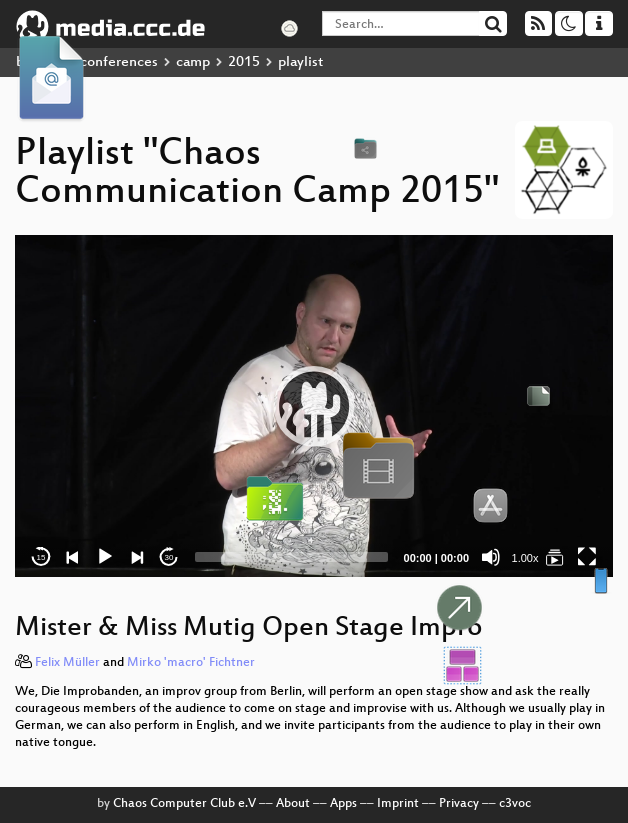 The height and width of the screenshot is (823, 628). What do you see at coordinates (490, 505) in the screenshot?
I see `open the App Store to browse and download apps` at bounding box center [490, 505].